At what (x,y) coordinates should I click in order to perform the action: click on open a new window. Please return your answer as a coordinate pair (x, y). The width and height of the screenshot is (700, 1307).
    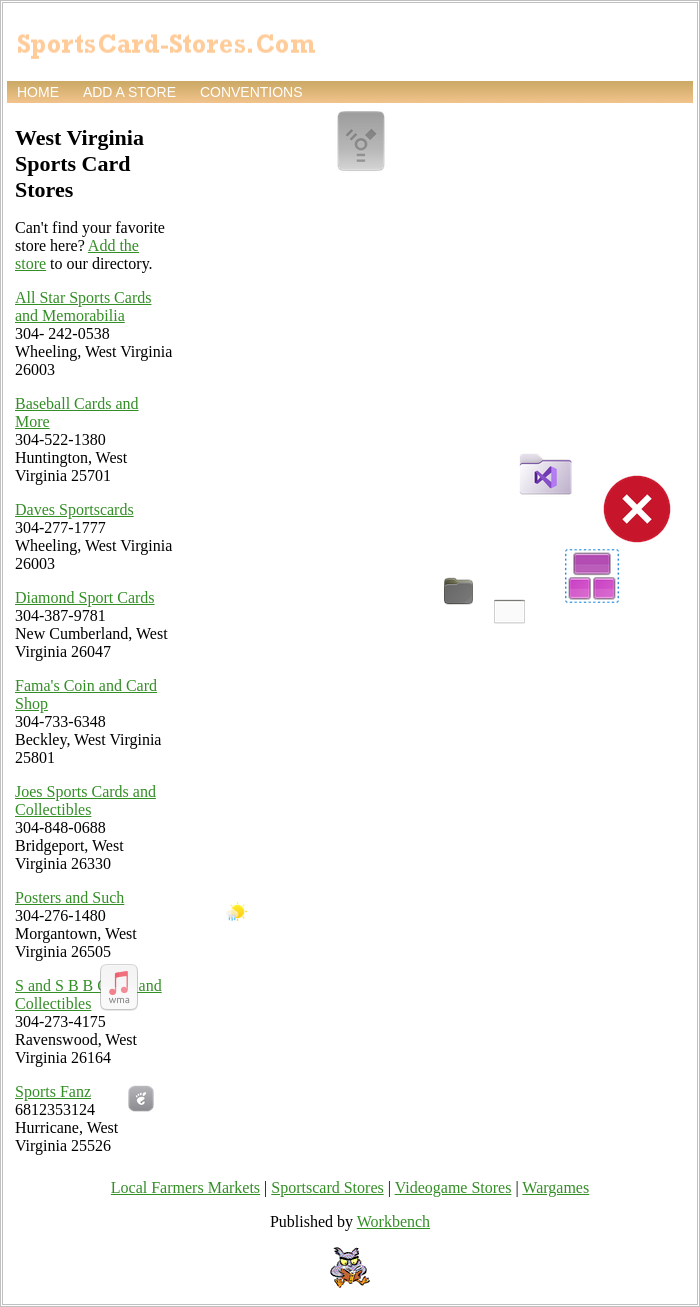
    Looking at the image, I should click on (509, 611).